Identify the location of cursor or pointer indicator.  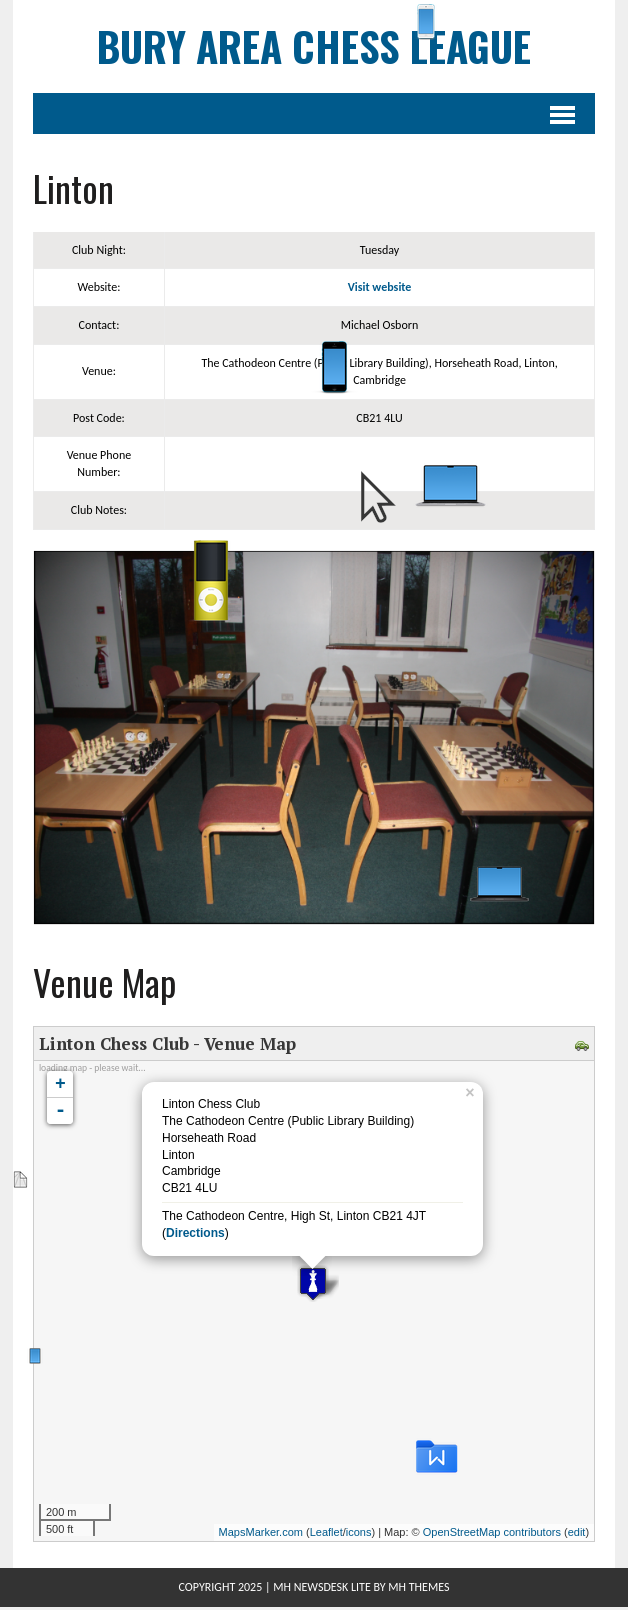
(379, 497).